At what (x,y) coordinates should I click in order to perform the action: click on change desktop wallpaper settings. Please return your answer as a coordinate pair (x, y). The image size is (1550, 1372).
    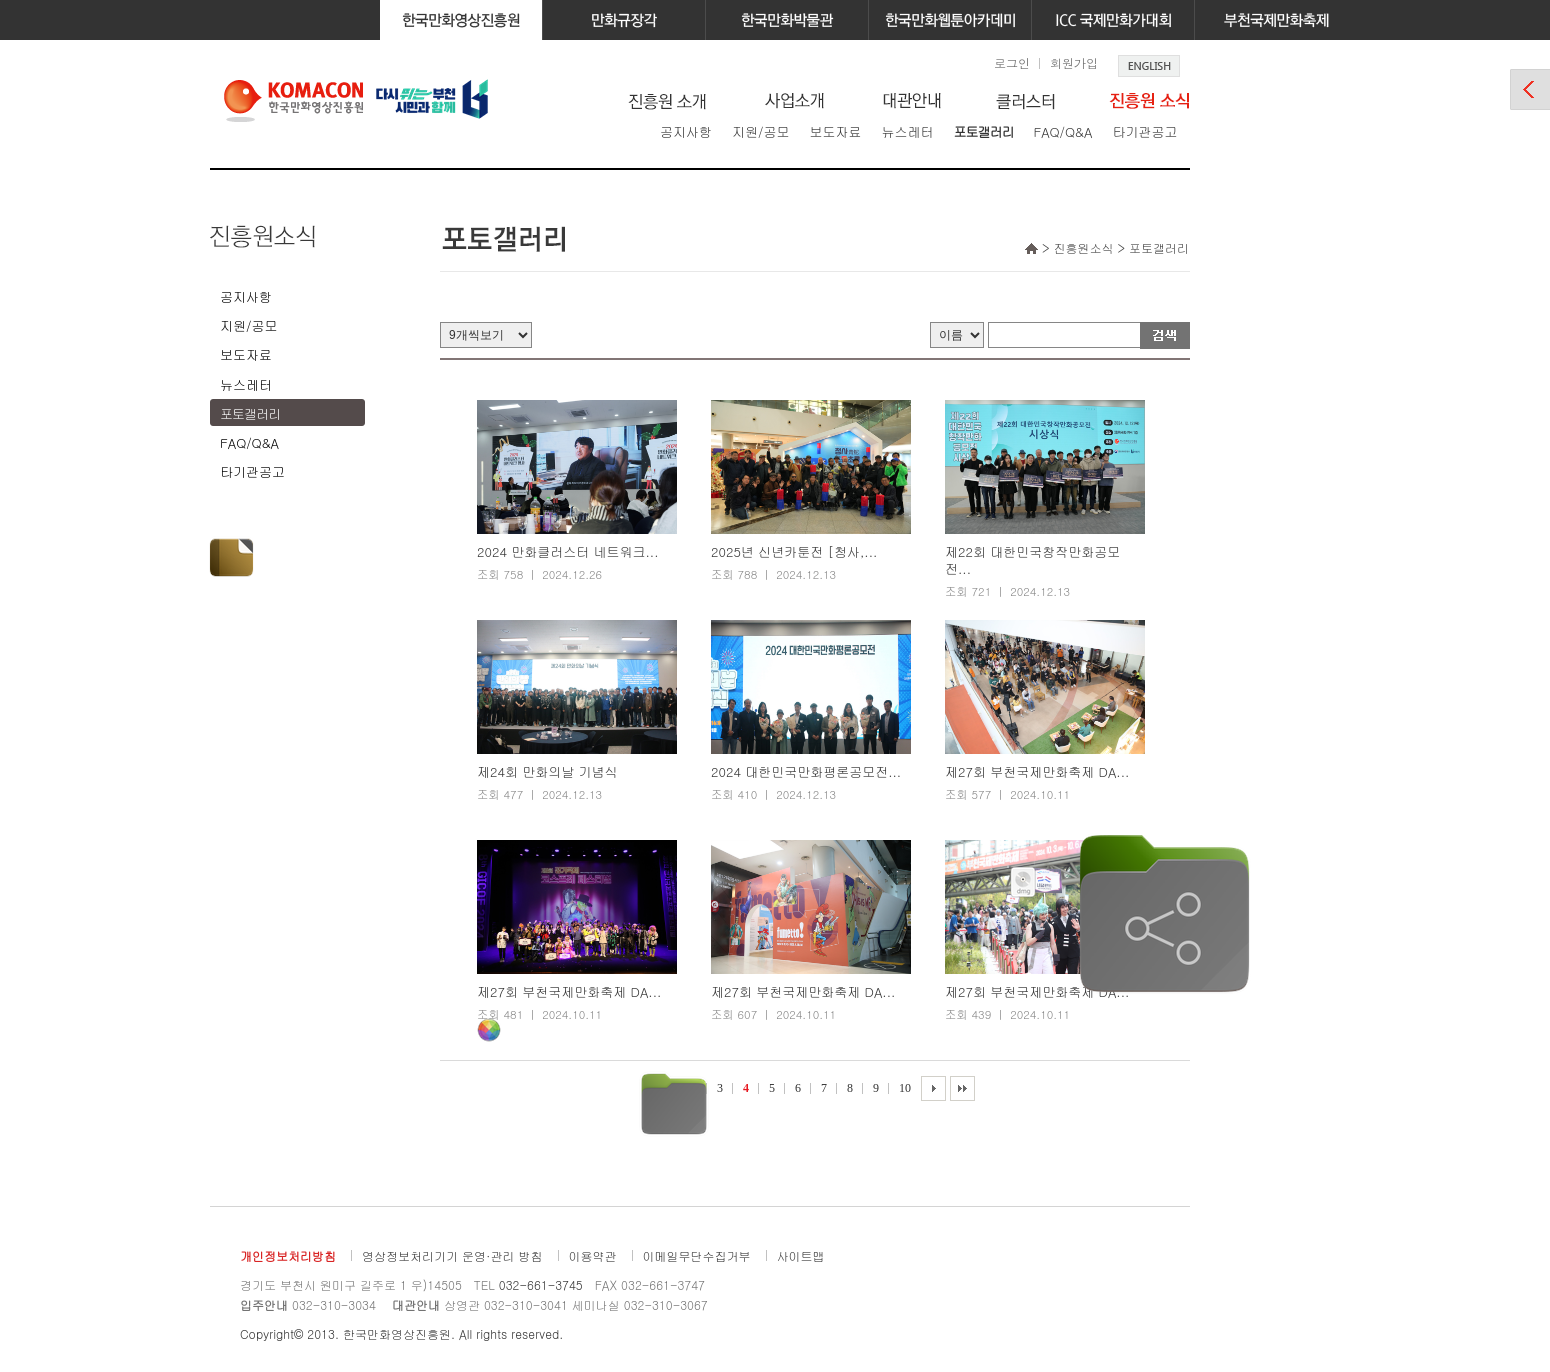
    Looking at the image, I should click on (231, 556).